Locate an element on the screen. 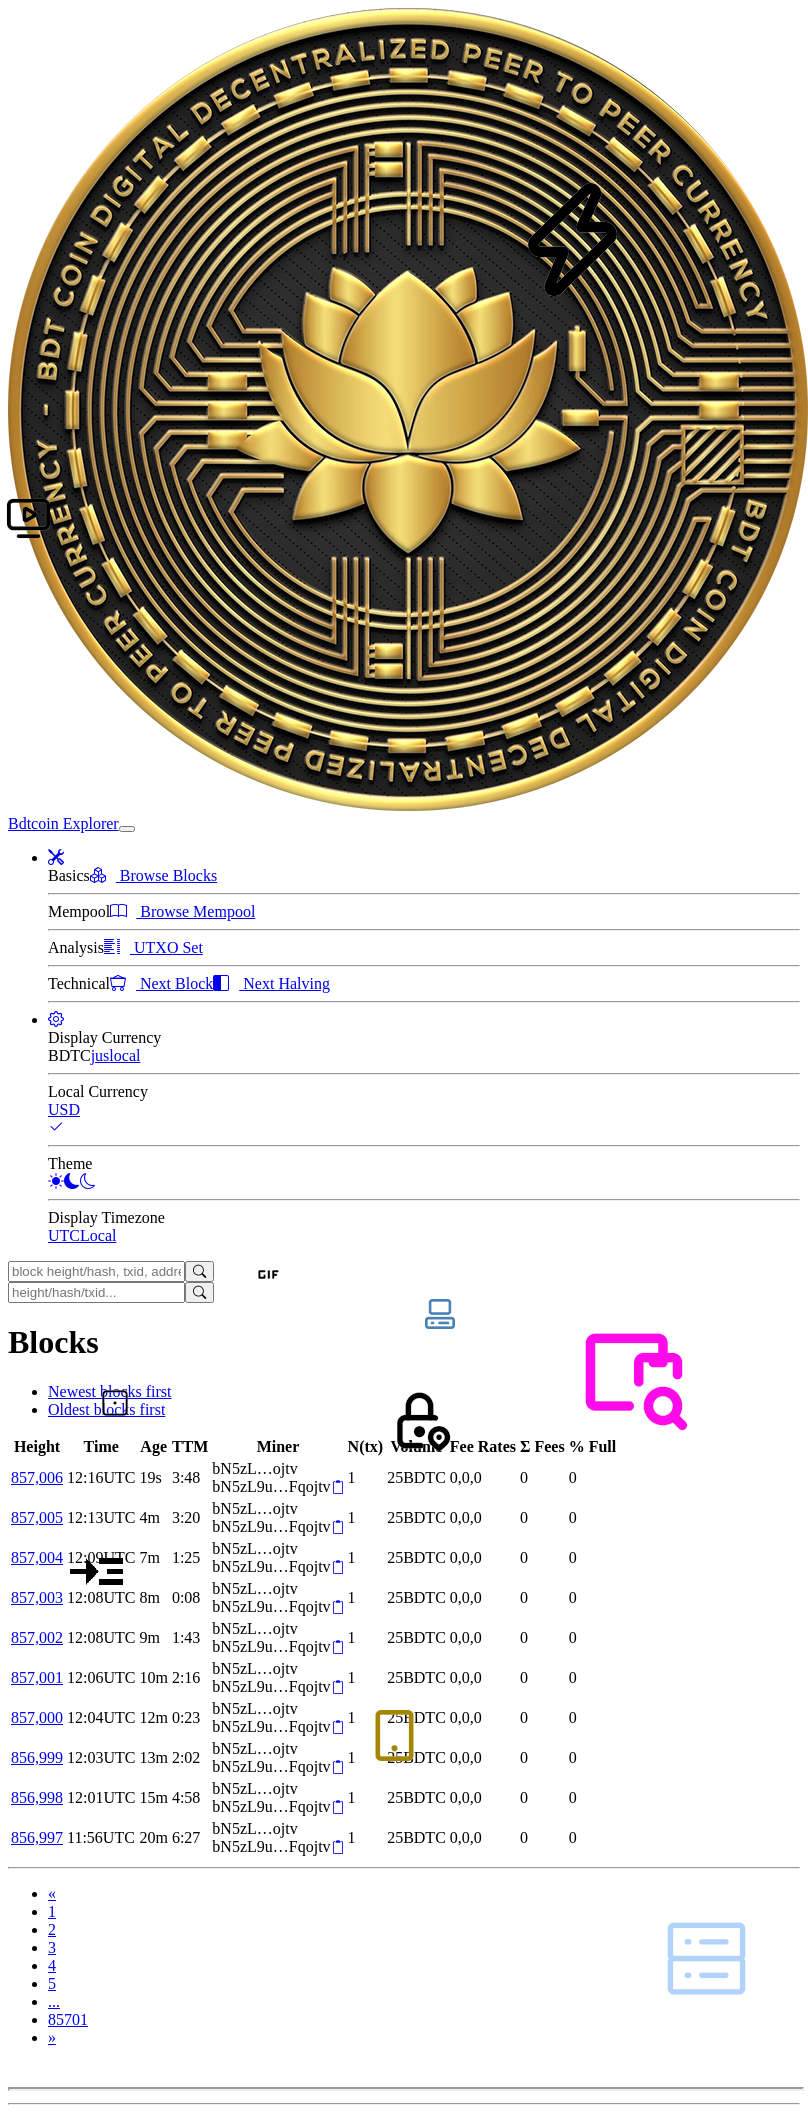  switch to mobile view is located at coordinates (394, 1735).